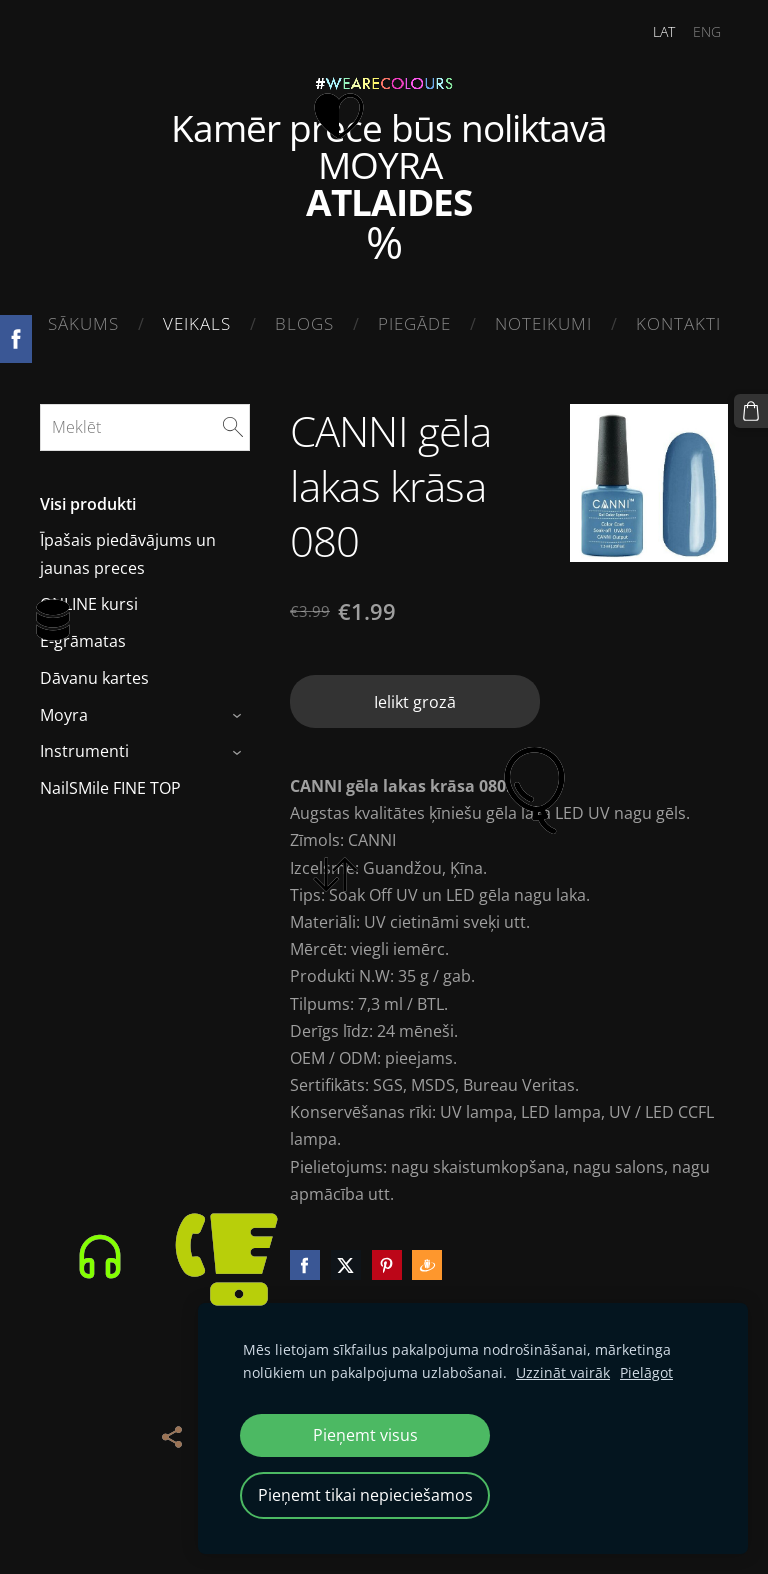 The width and height of the screenshot is (768, 1574). I want to click on indicates partial like or favorite status, so click(339, 116).